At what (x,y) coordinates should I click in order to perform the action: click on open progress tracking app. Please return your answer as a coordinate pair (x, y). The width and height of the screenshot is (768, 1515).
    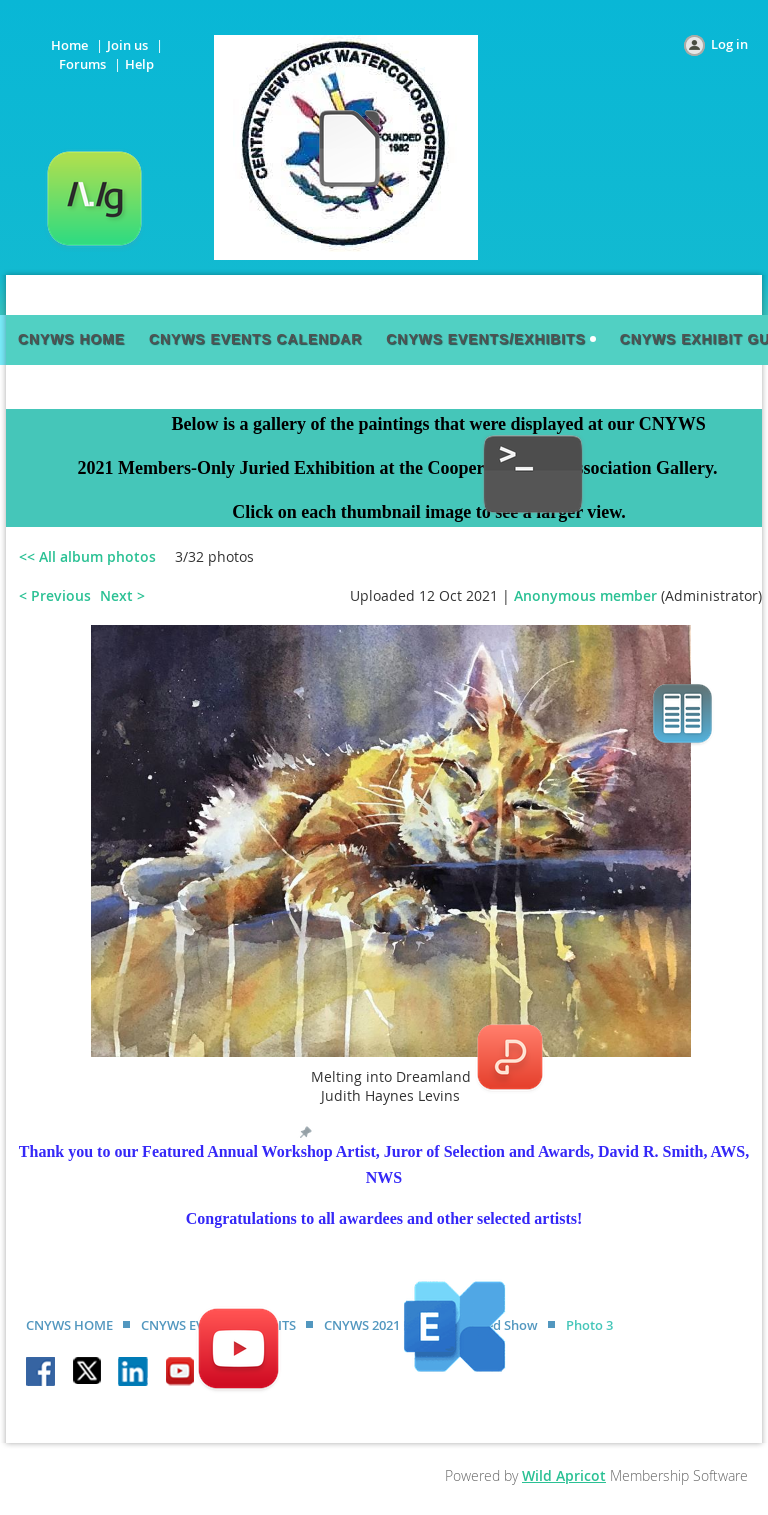
    Looking at the image, I should click on (682, 713).